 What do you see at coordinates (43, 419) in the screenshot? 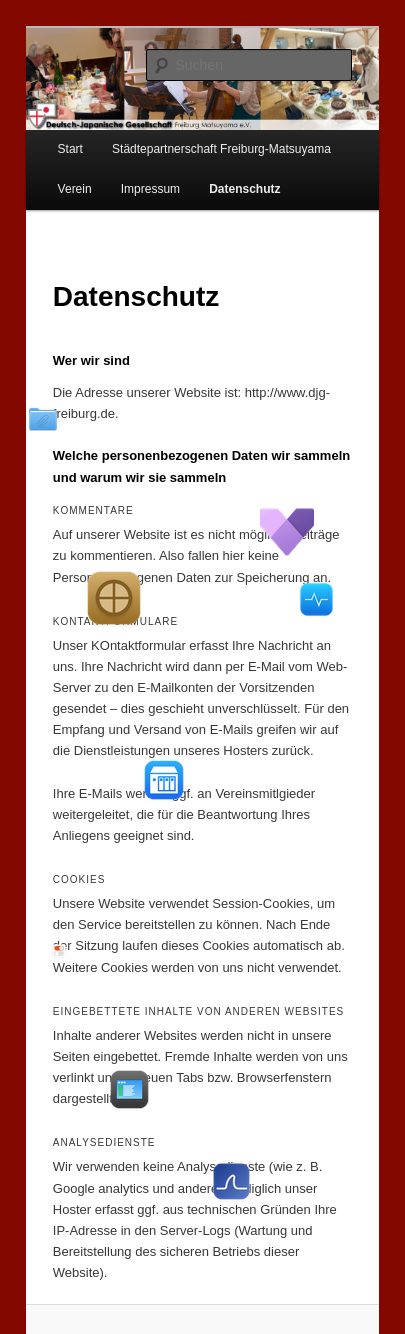
I see `open folder containing email attachments` at bounding box center [43, 419].